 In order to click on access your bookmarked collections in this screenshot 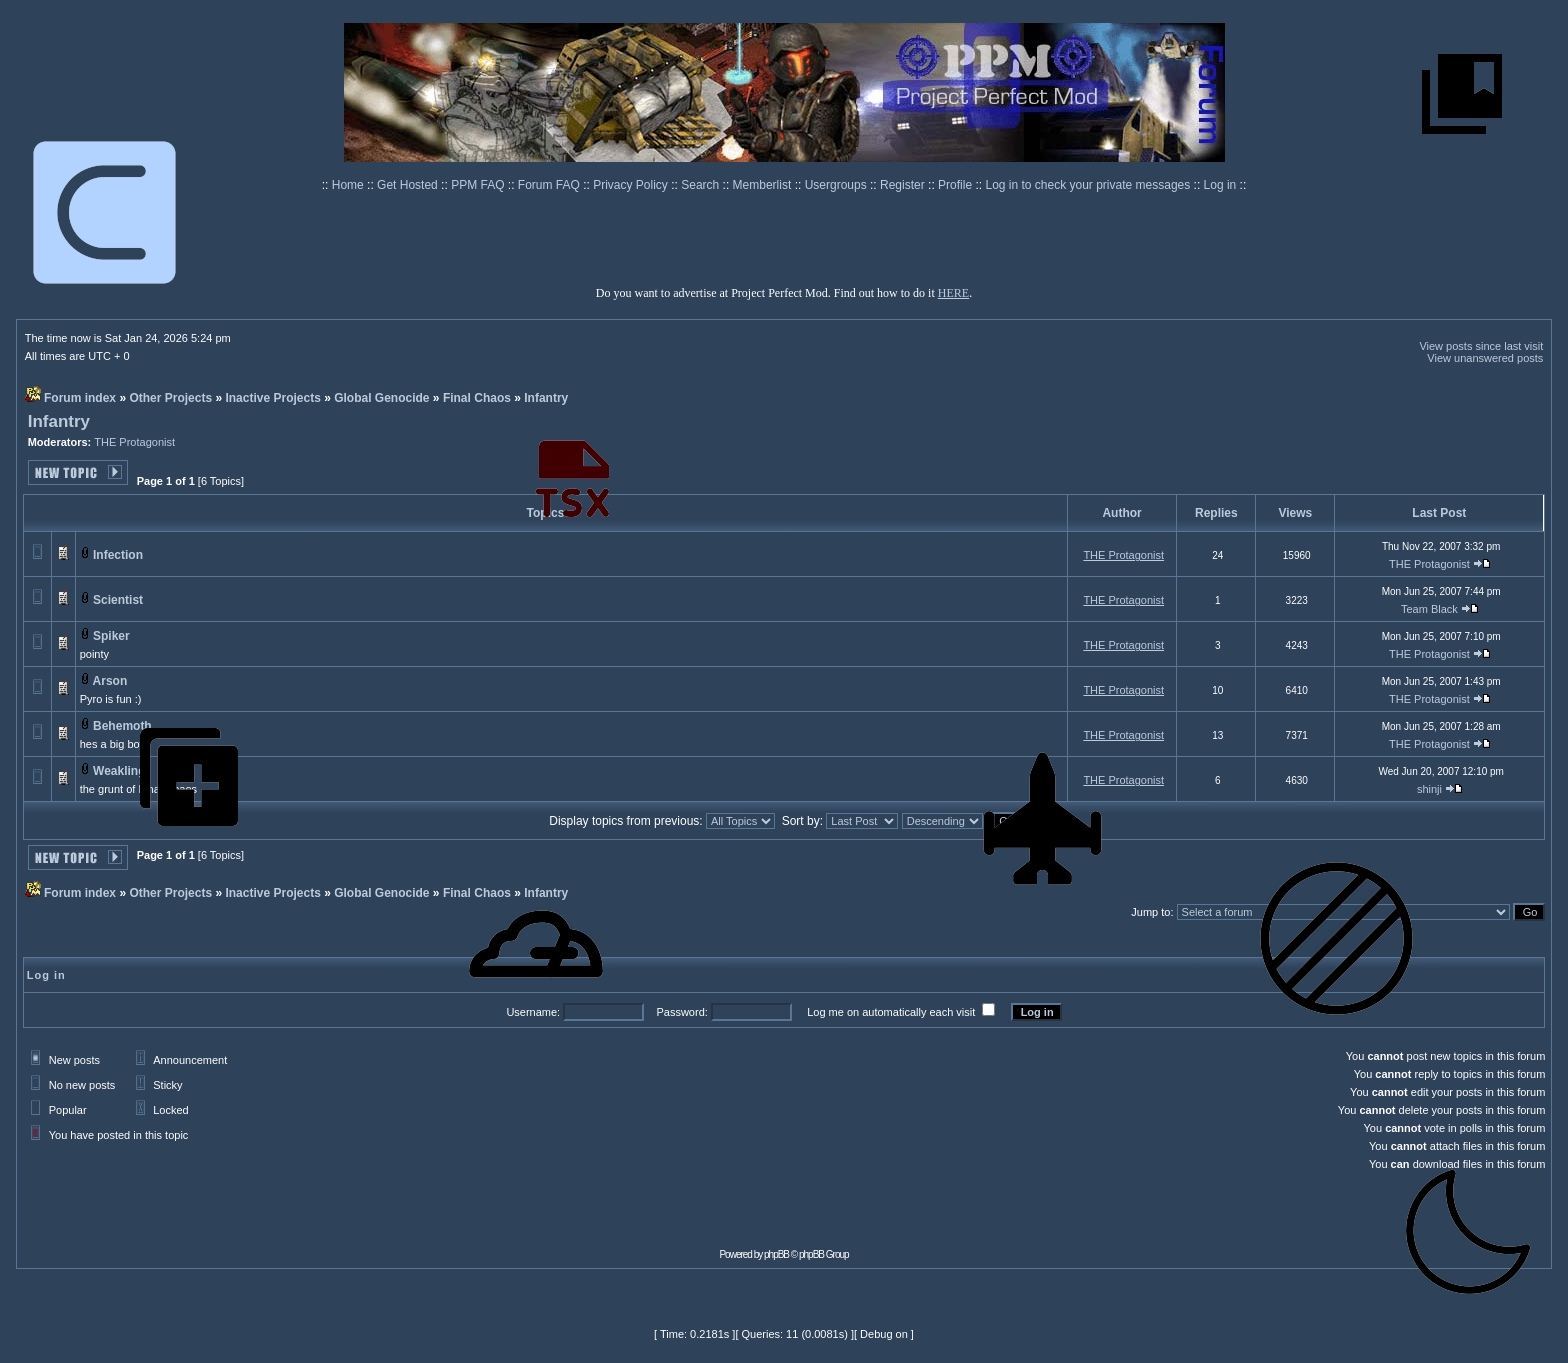, I will do `click(1462, 94)`.